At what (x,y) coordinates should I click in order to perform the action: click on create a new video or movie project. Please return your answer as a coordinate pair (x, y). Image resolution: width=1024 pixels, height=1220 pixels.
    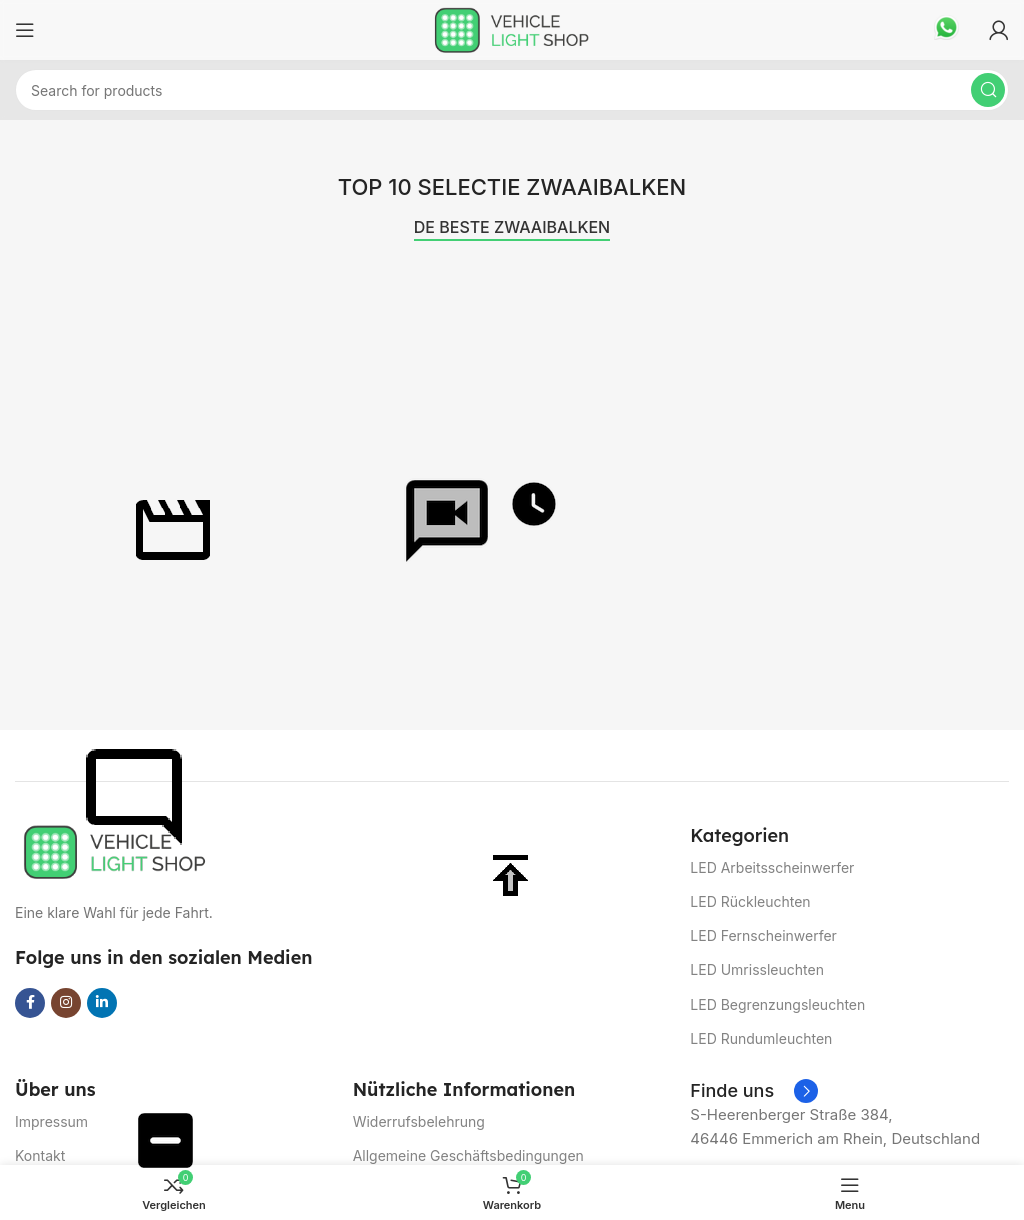
    Looking at the image, I should click on (173, 530).